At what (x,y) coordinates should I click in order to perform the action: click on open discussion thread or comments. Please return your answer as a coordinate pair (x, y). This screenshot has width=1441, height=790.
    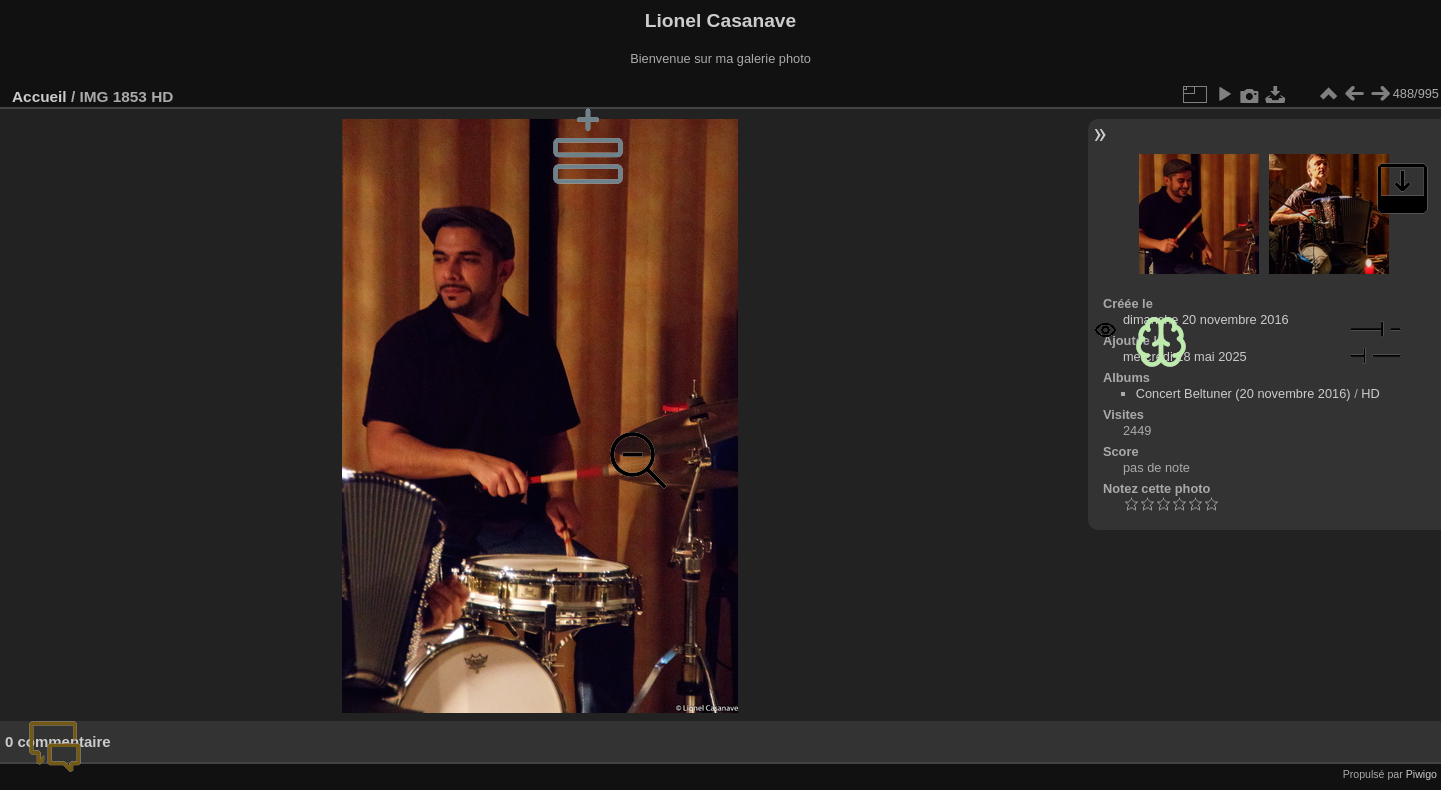
    Looking at the image, I should click on (55, 747).